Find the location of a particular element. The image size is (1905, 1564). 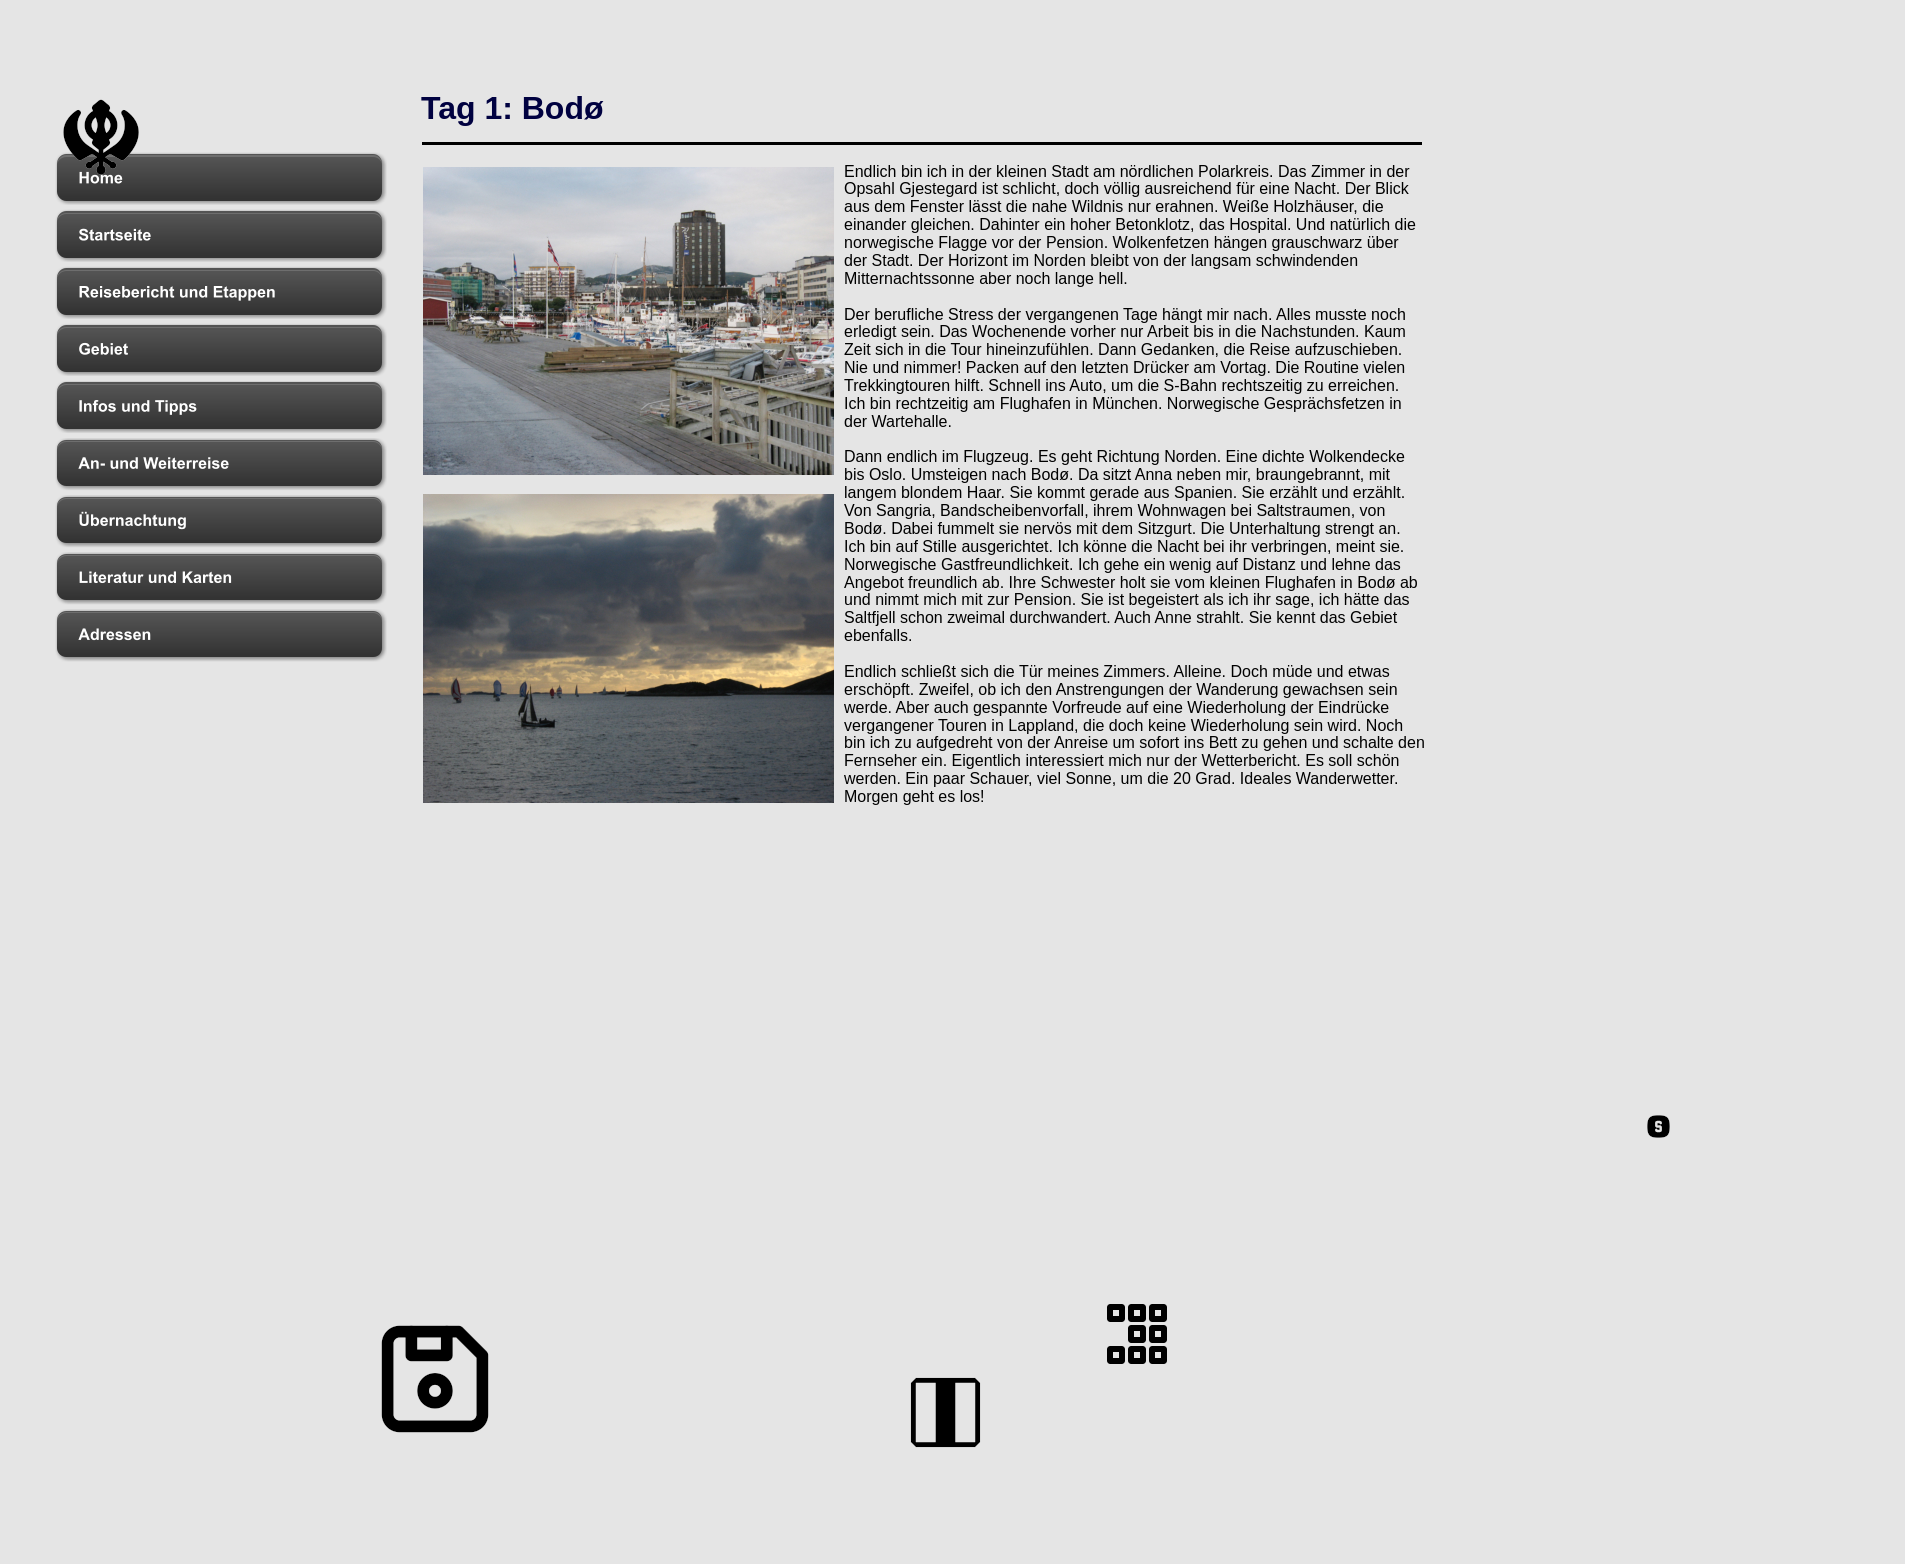

pnpm package manager logo is located at coordinates (1137, 1334).